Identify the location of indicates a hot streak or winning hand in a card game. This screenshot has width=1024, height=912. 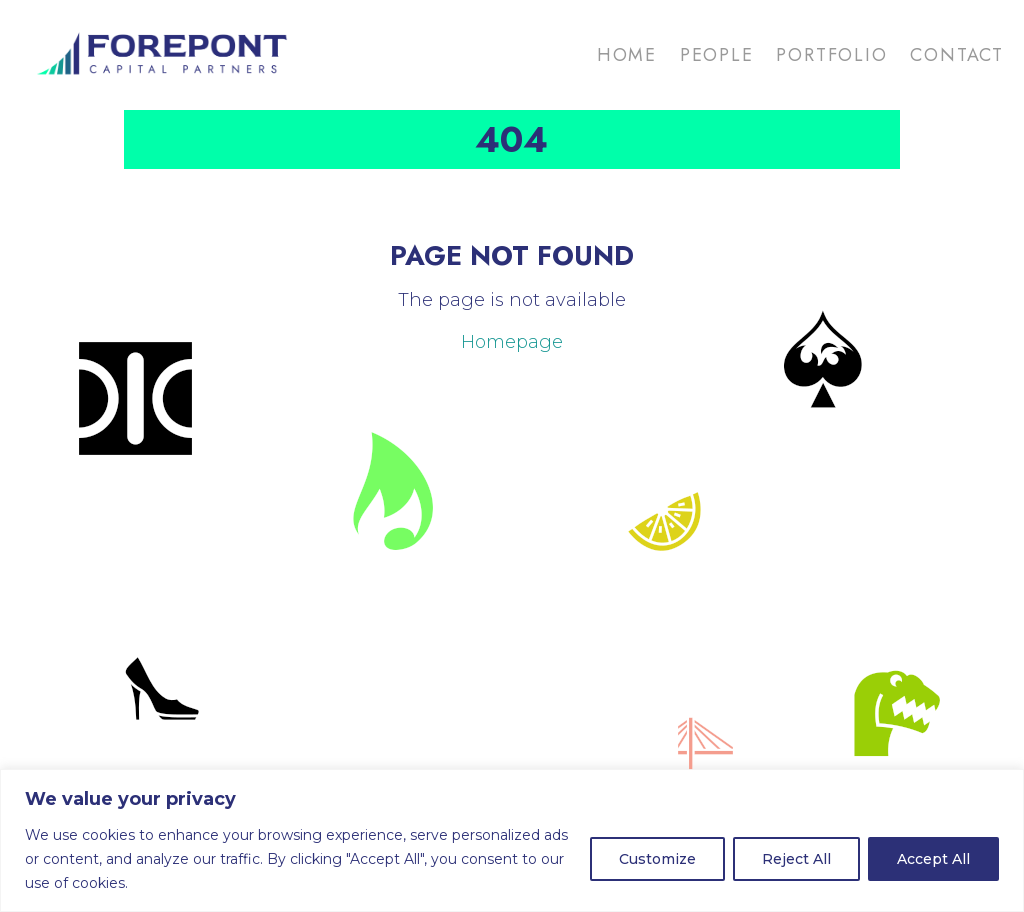
(823, 360).